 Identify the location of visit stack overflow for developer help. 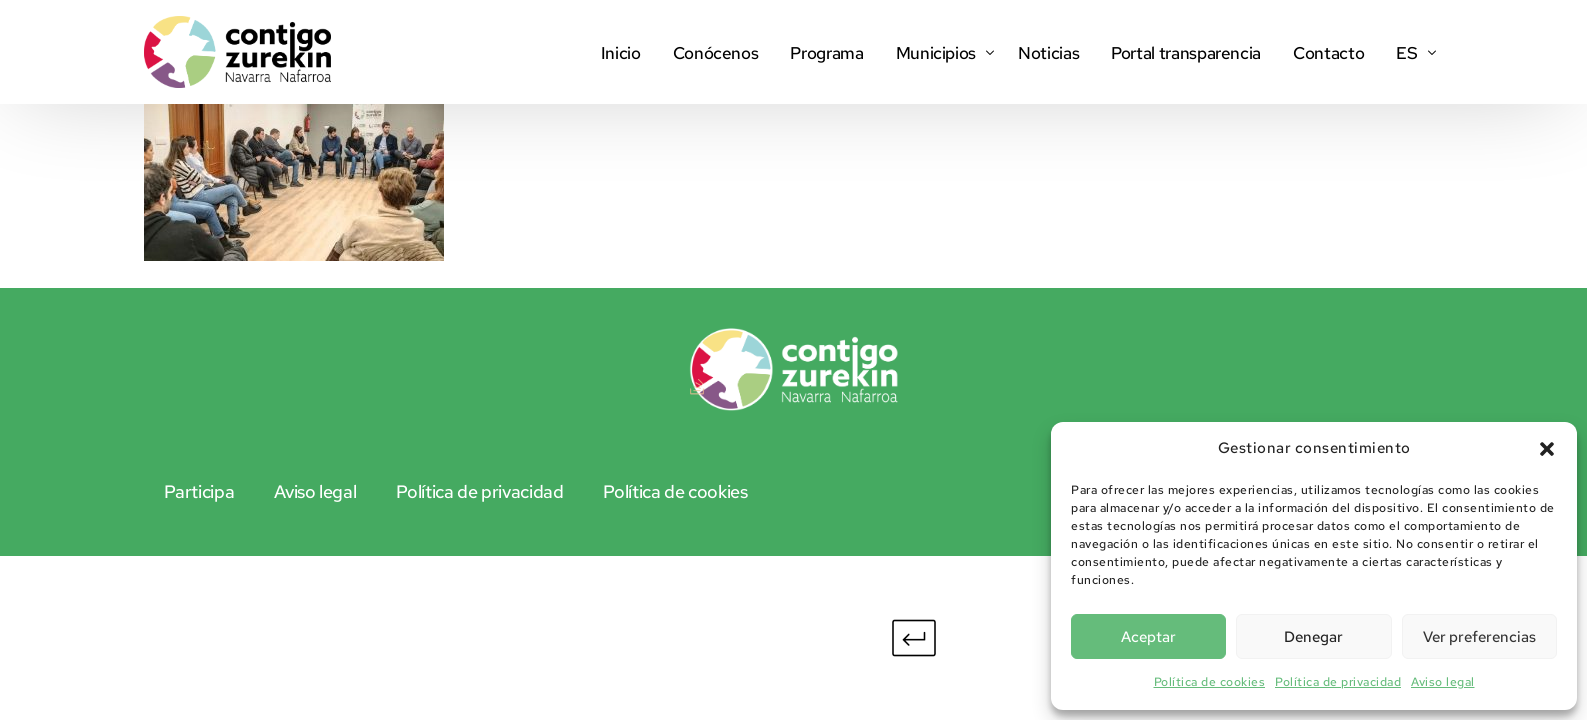
(697, 387).